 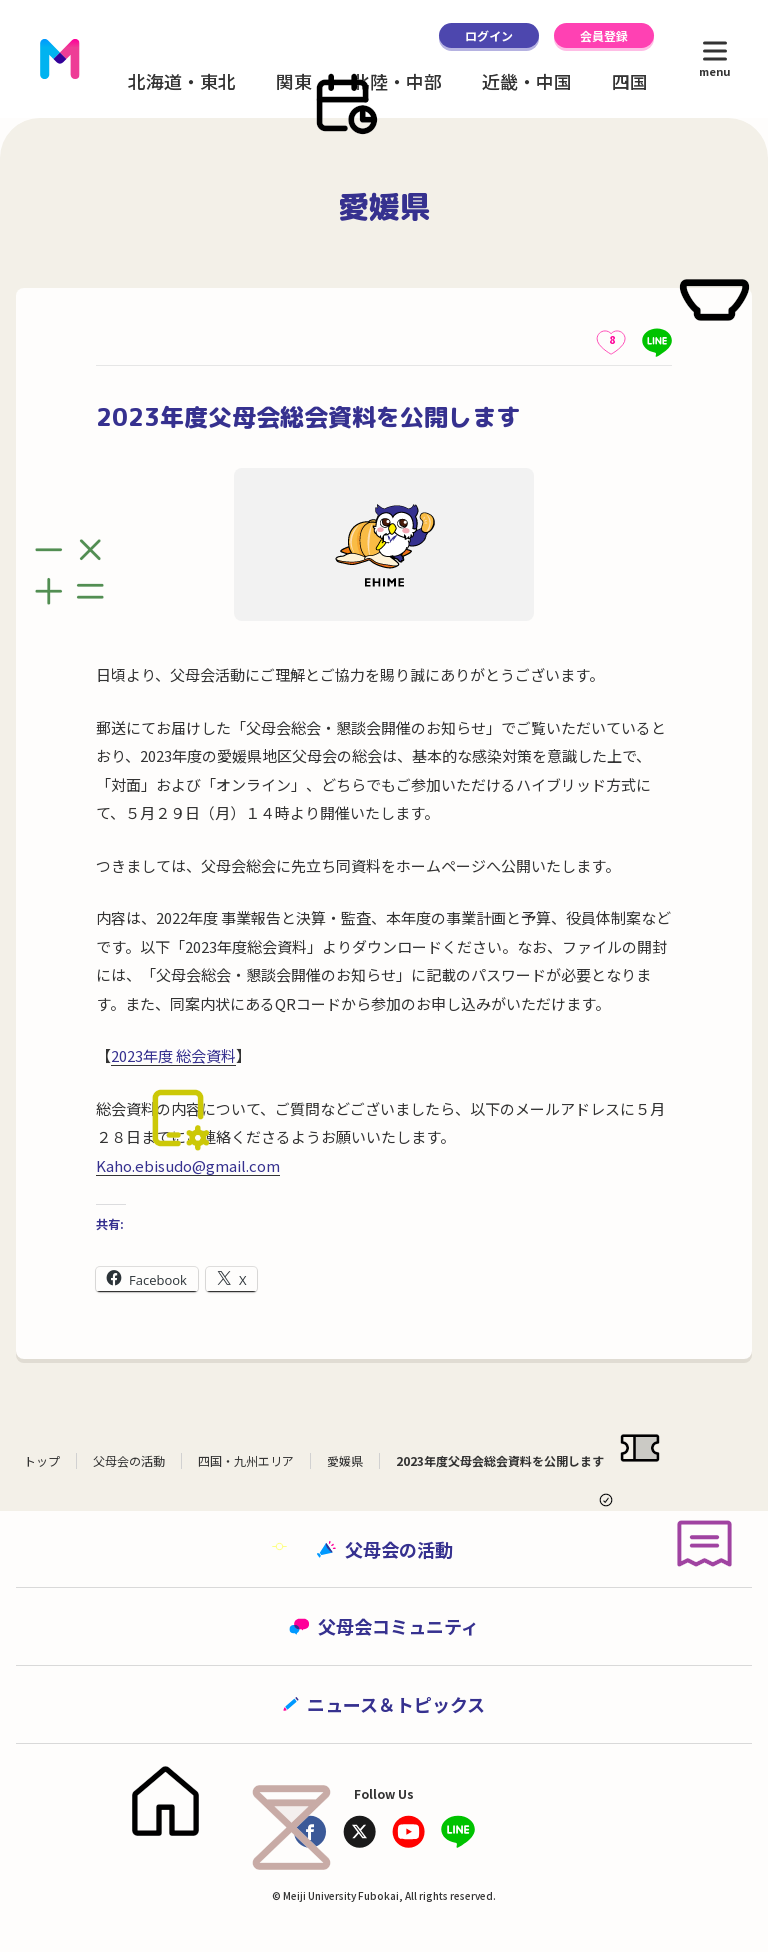 What do you see at coordinates (279, 1546) in the screenshot?
I see `view commit details in version control` at bounding box center [279, 1546].